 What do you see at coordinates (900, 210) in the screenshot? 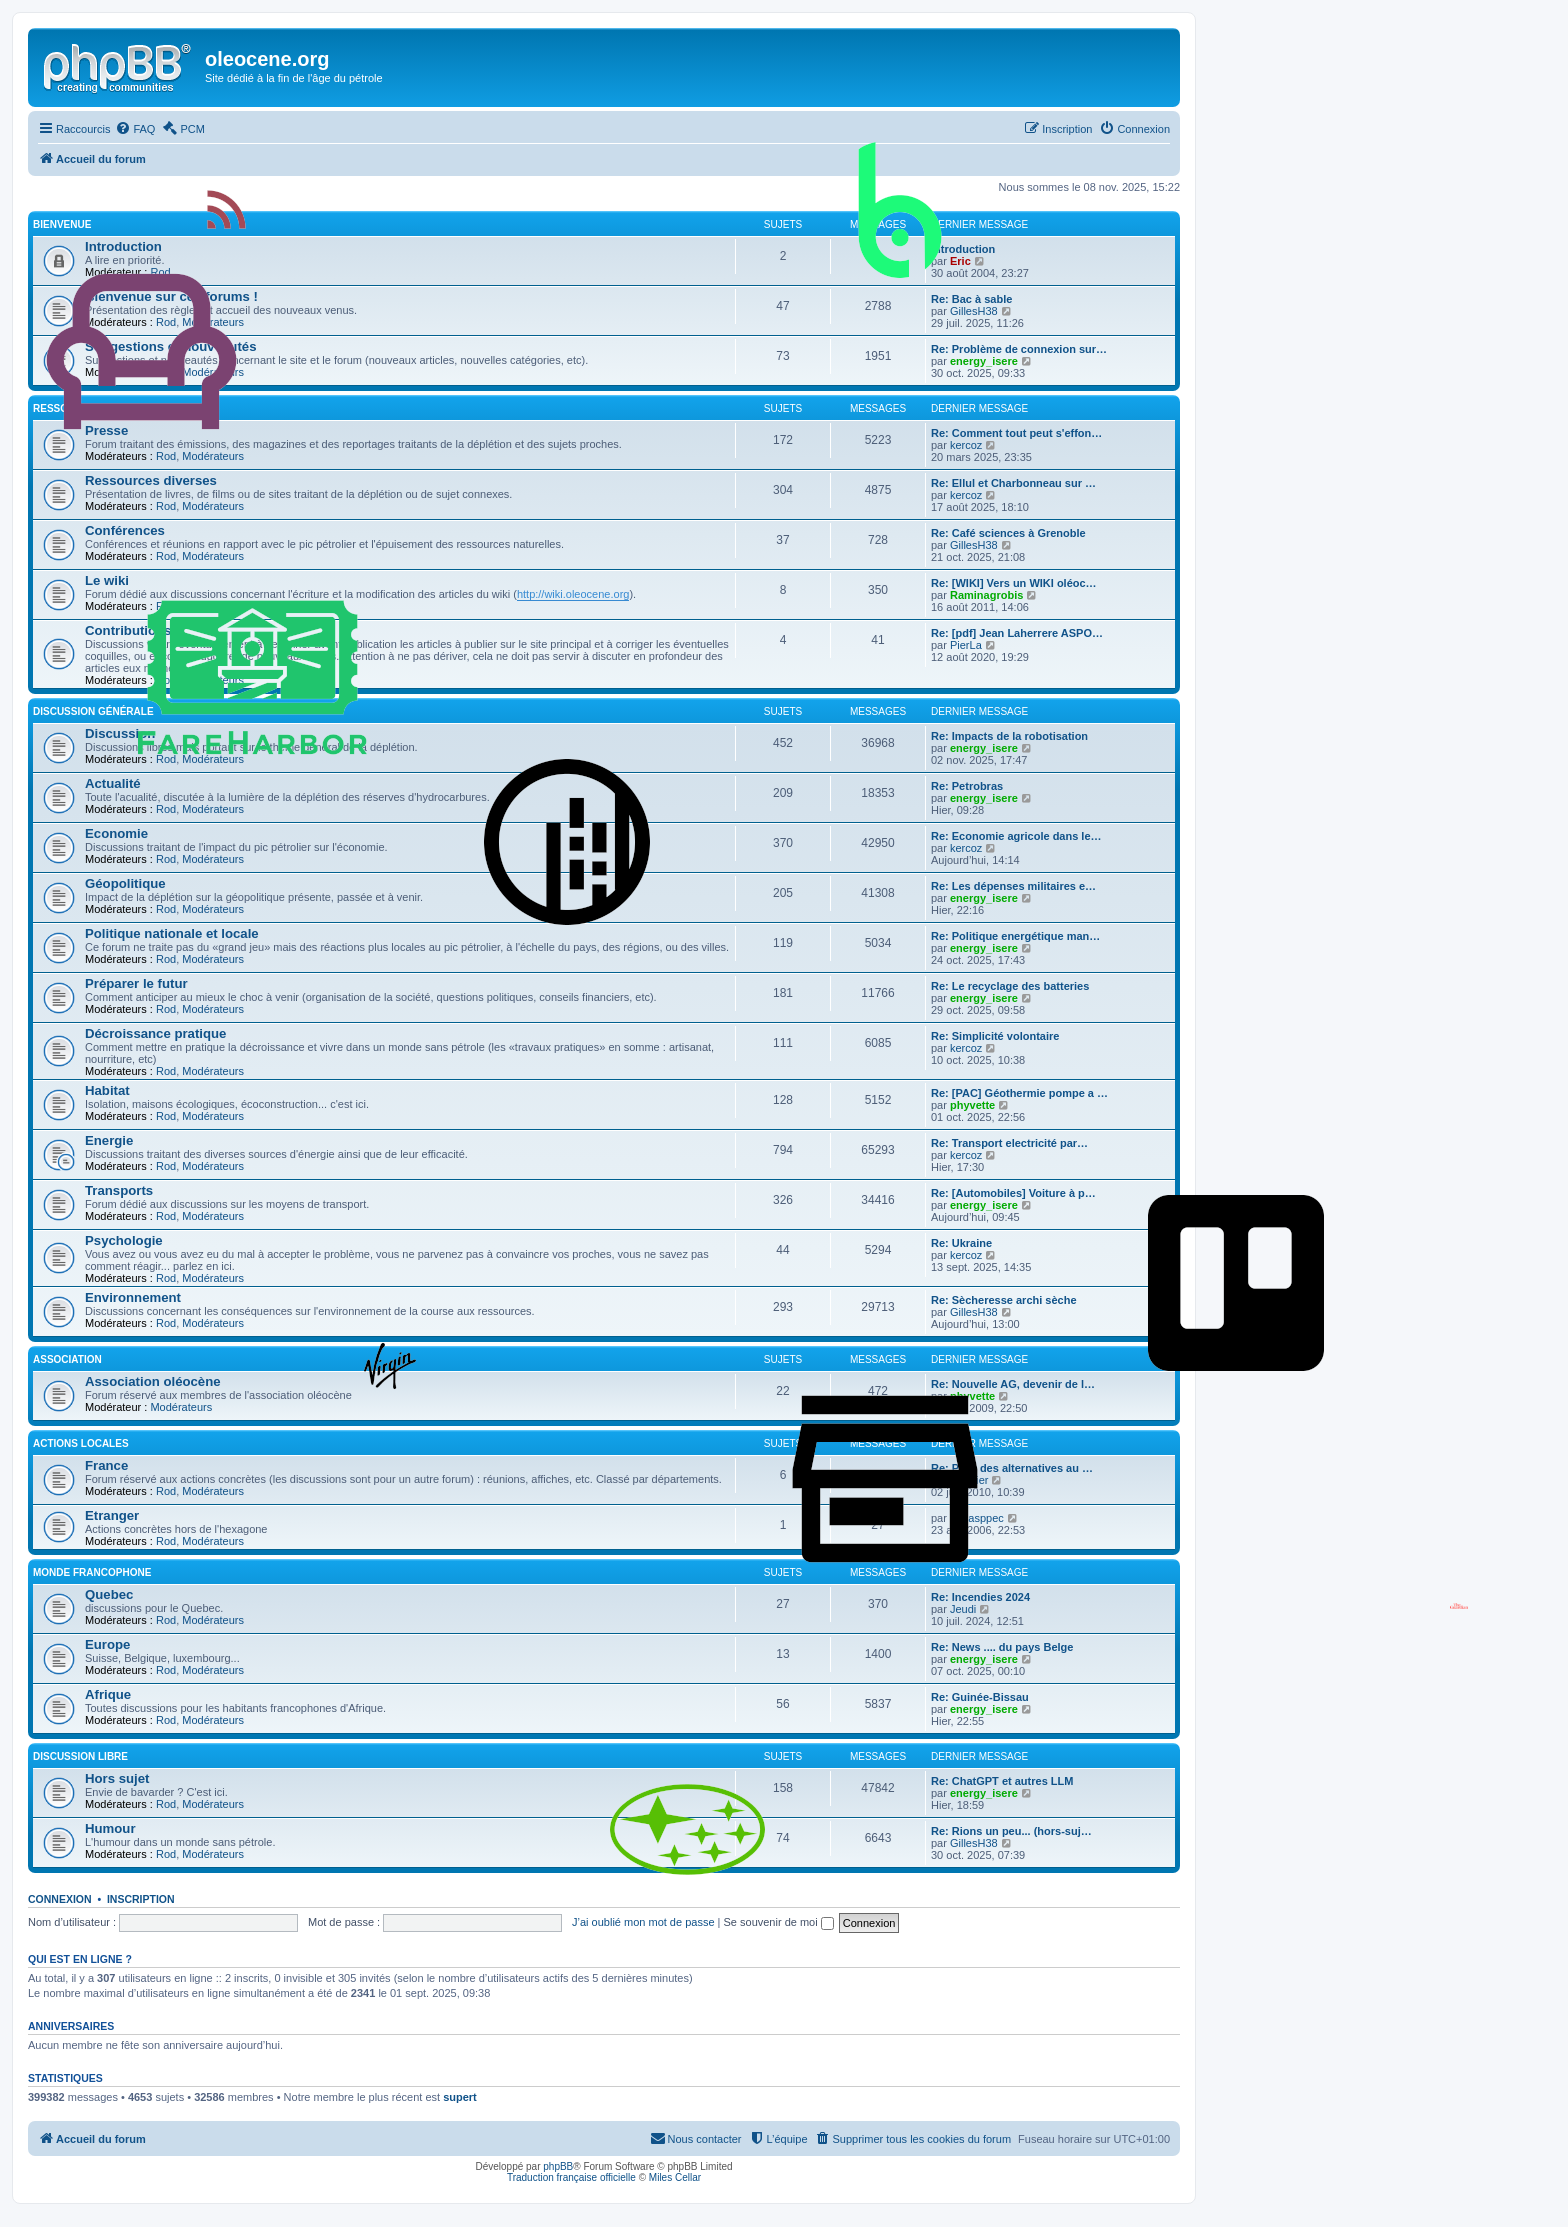
I see `botble cms logo` at bounding box center [900, 210].